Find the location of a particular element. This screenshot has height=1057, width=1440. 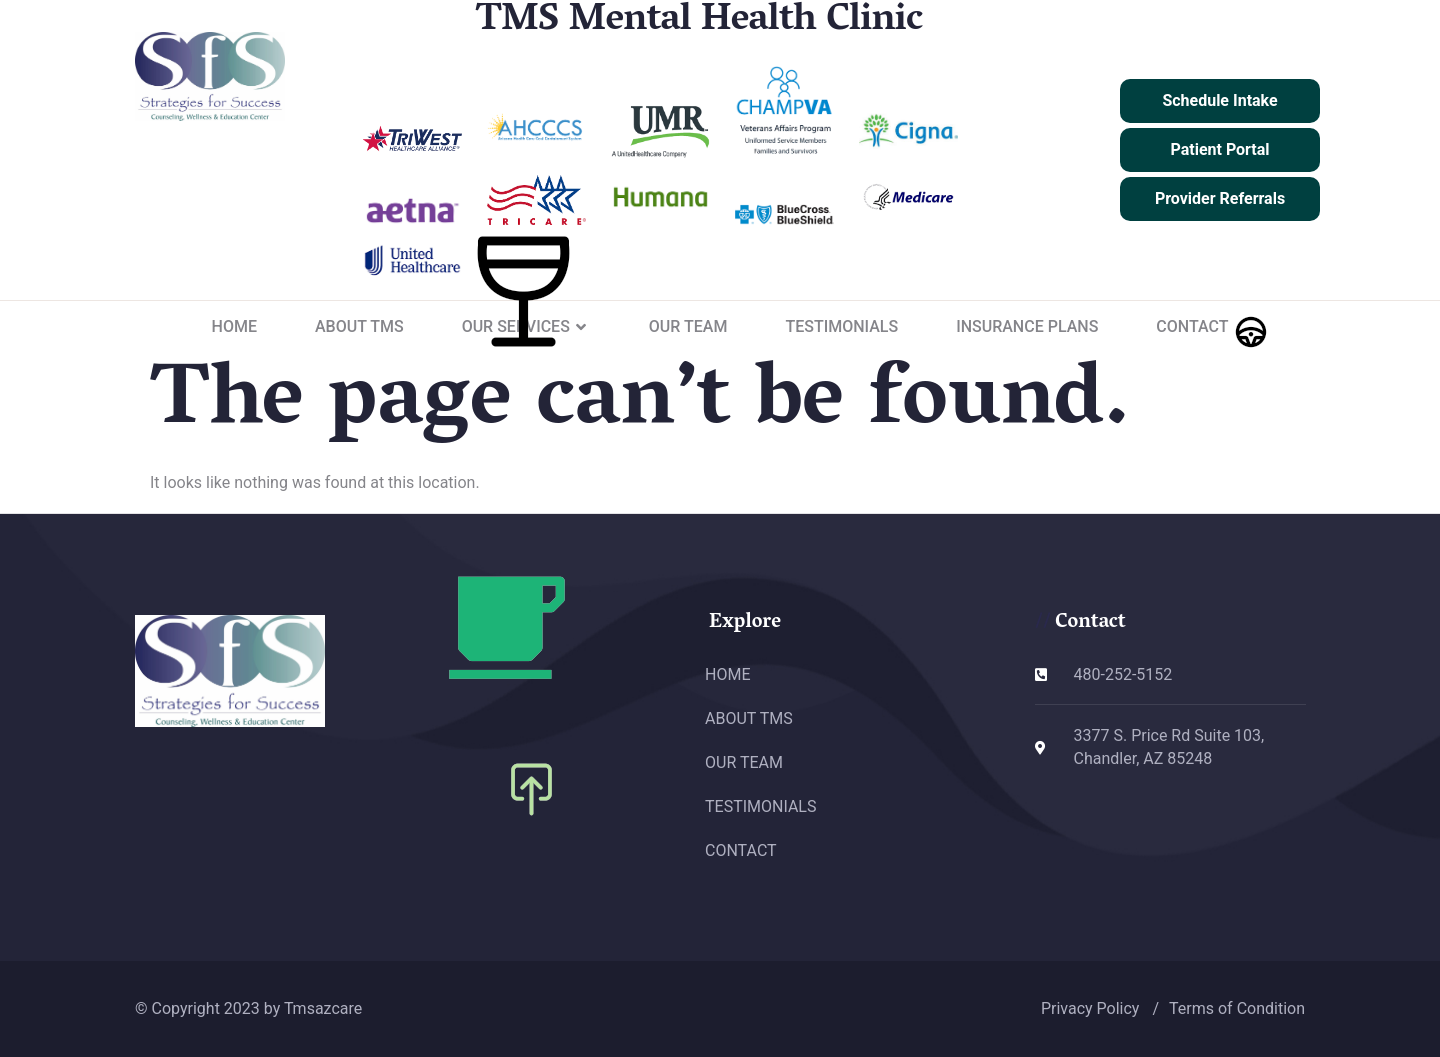

find nearby coffee shops or cafes is located at coordinates (507, 630).